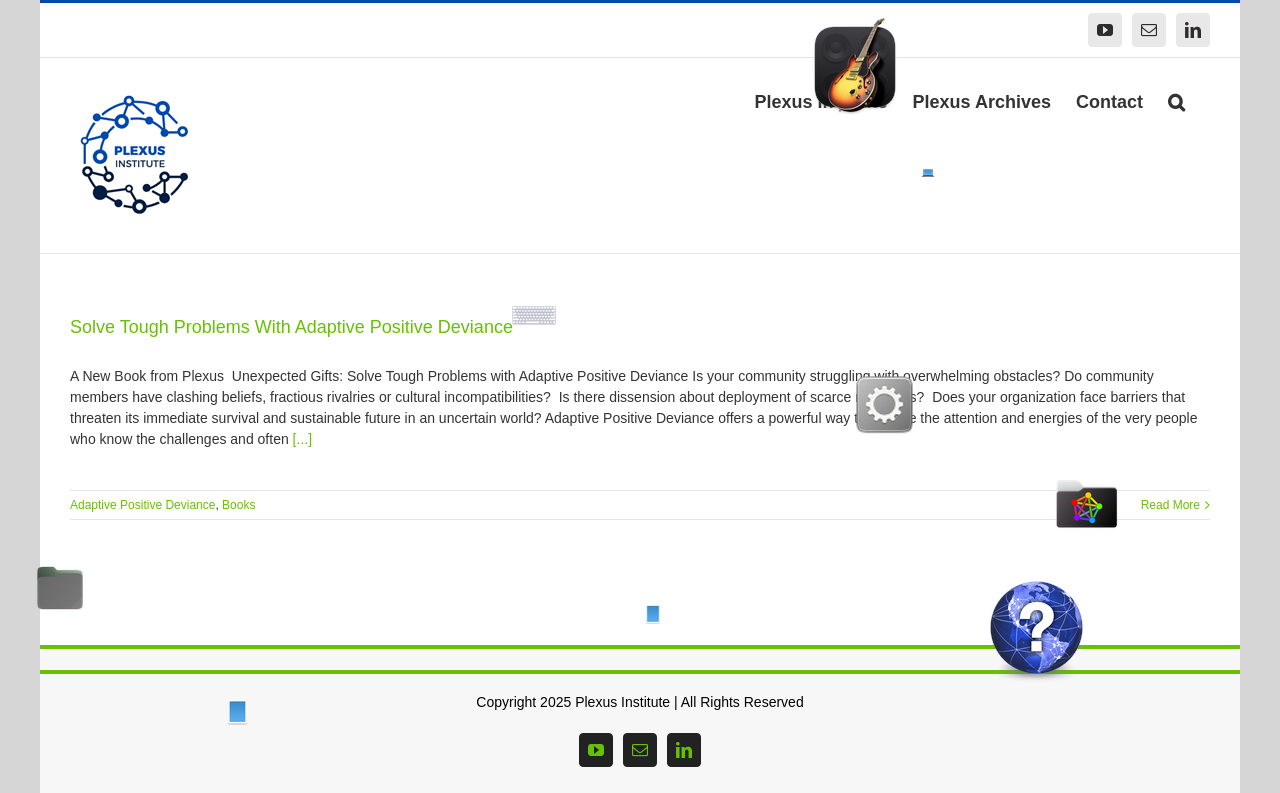 The image size is (1280, 793). What do you see at coordinates (60, 588) in the screenshot?
I see `open a folder to view its contents` at bounding box center [60, 588].